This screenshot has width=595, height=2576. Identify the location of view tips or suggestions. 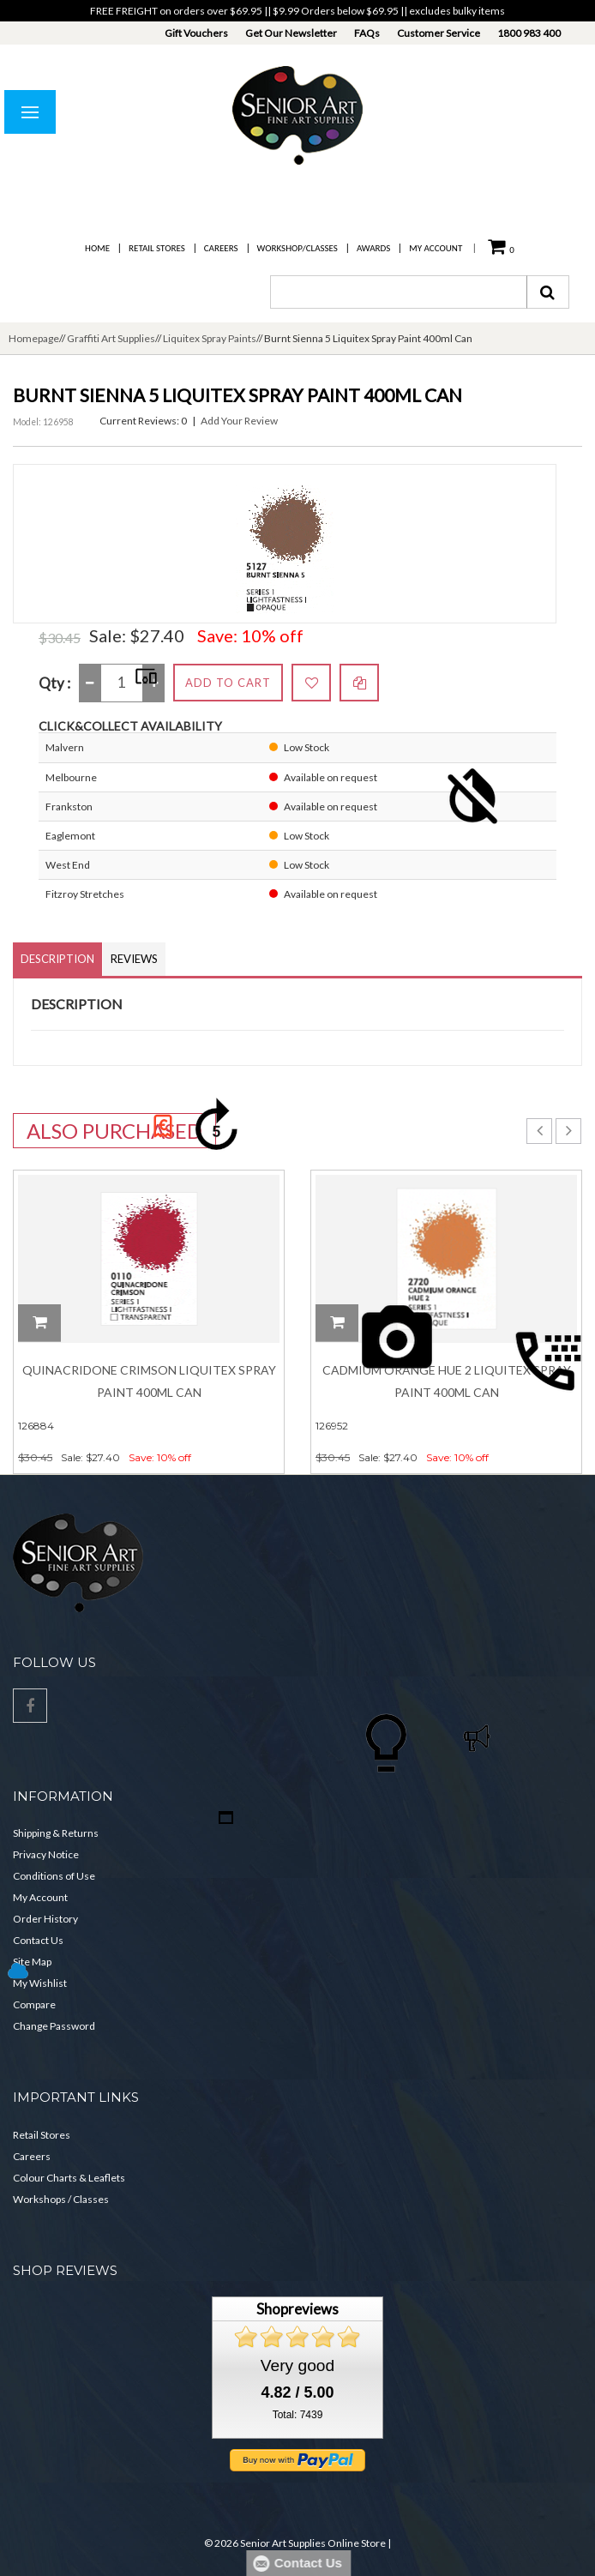
(386, 1742).